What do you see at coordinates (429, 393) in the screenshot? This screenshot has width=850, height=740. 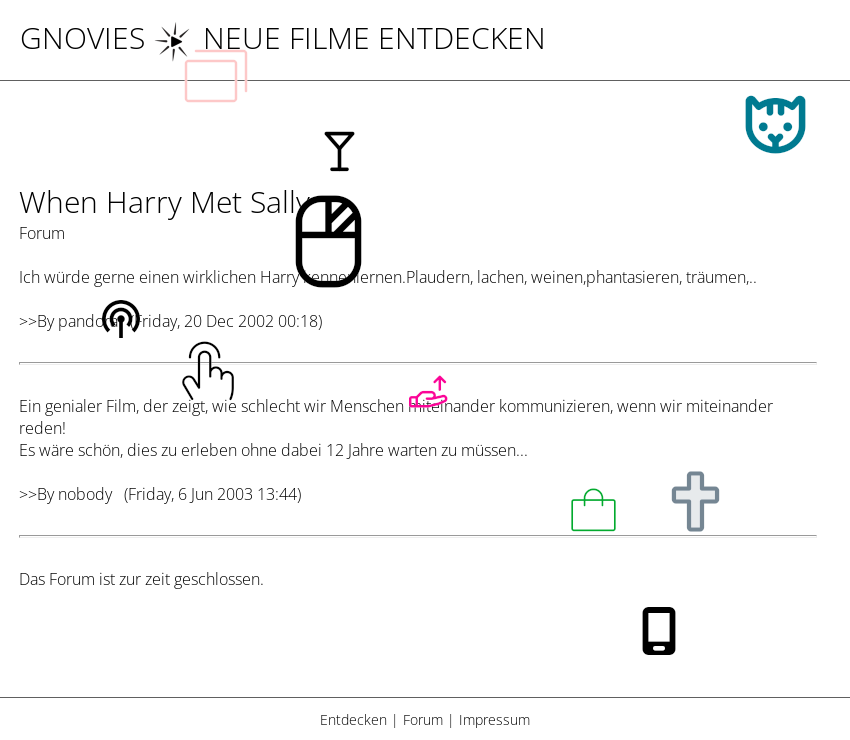 I see `upload or share from your hand` at bounding box center [429, 393].